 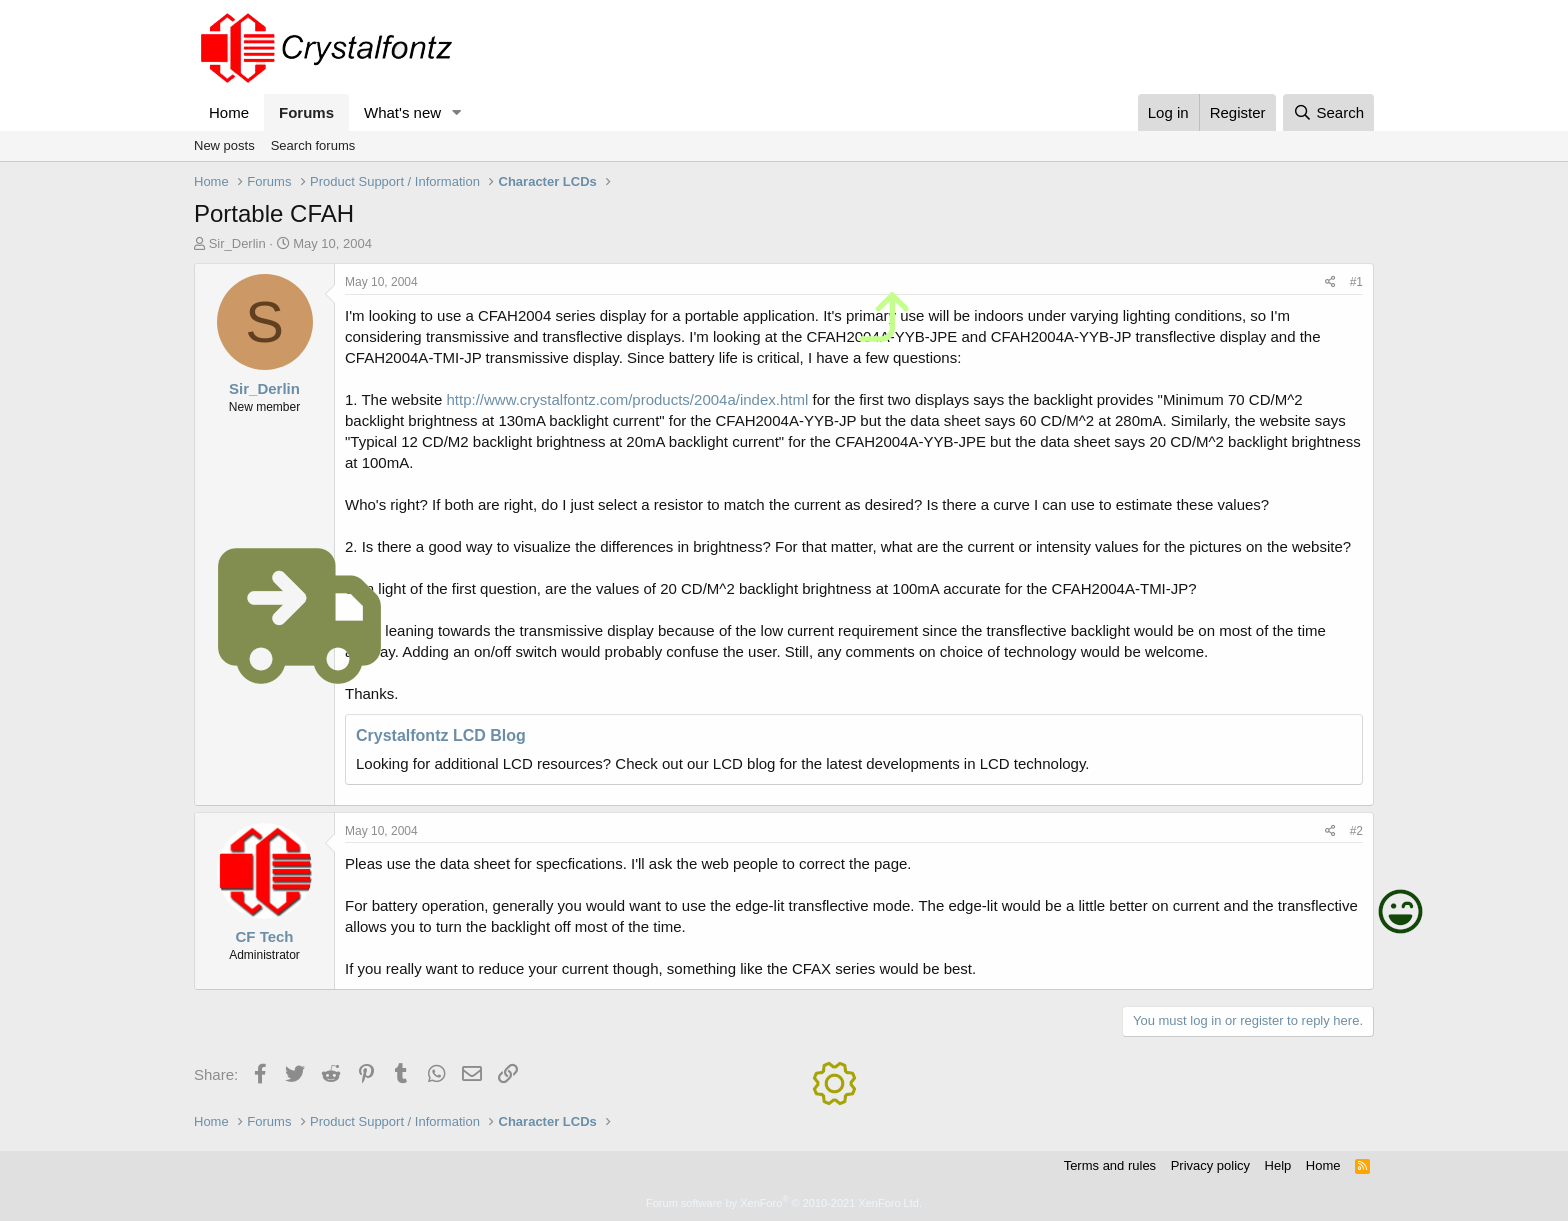 What do you see at coordinates (834, 1083) in the screenshot?
I see `open settings` at bounding box center [834, 1083].